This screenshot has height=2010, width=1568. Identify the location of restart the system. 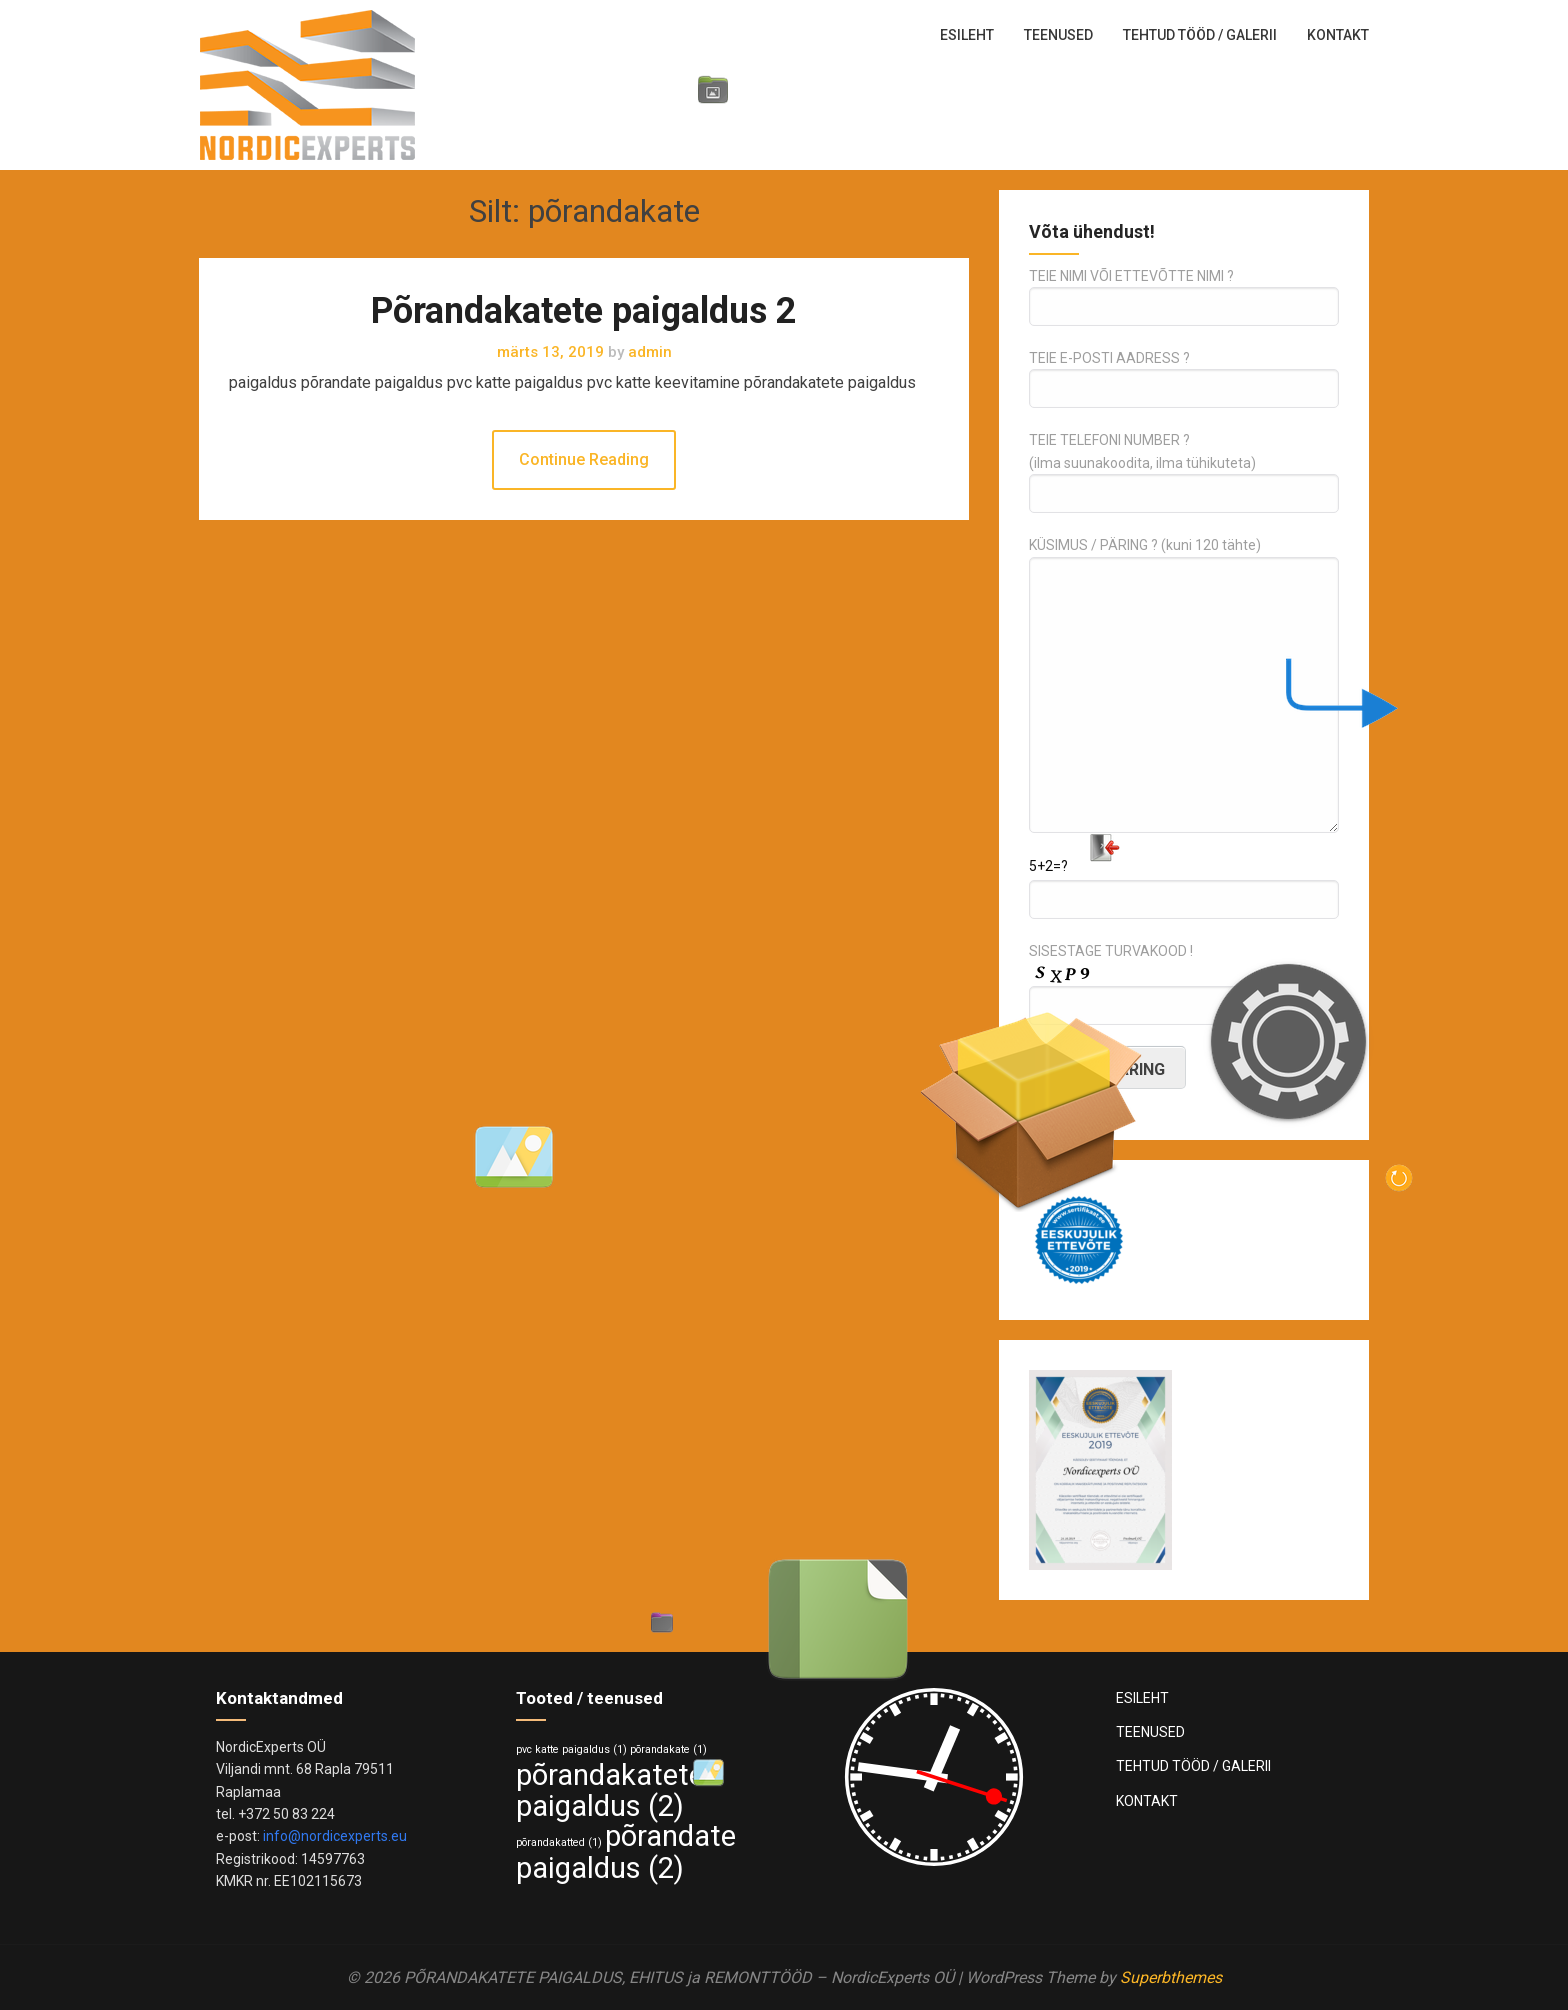
(1399, 1178).